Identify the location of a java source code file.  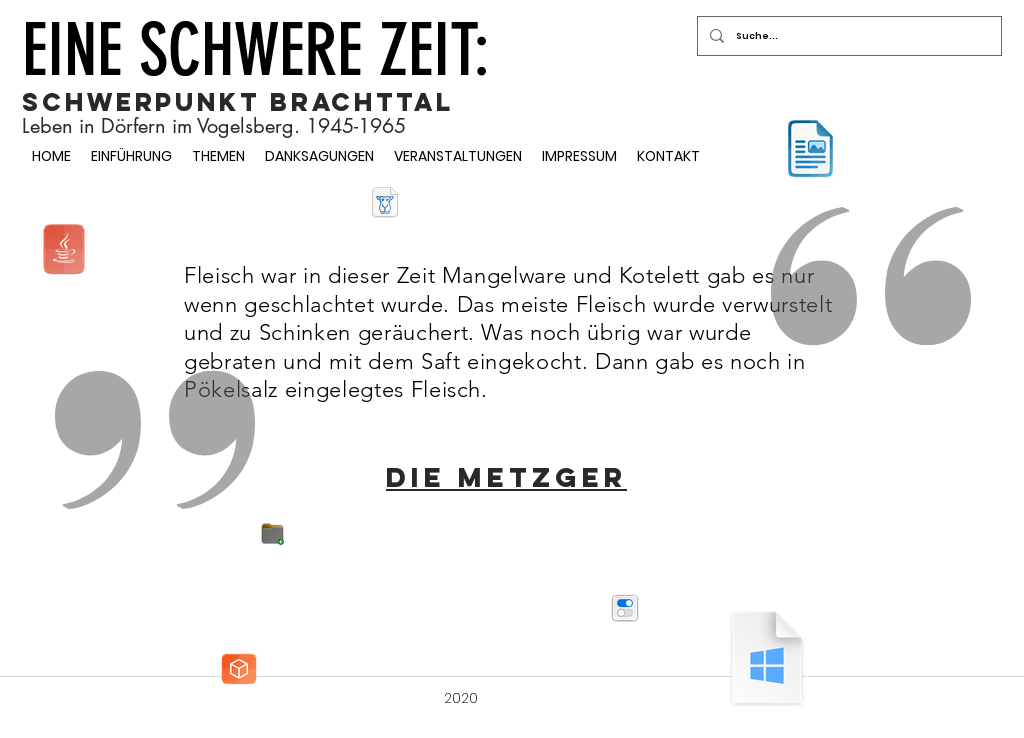
(64, 249).